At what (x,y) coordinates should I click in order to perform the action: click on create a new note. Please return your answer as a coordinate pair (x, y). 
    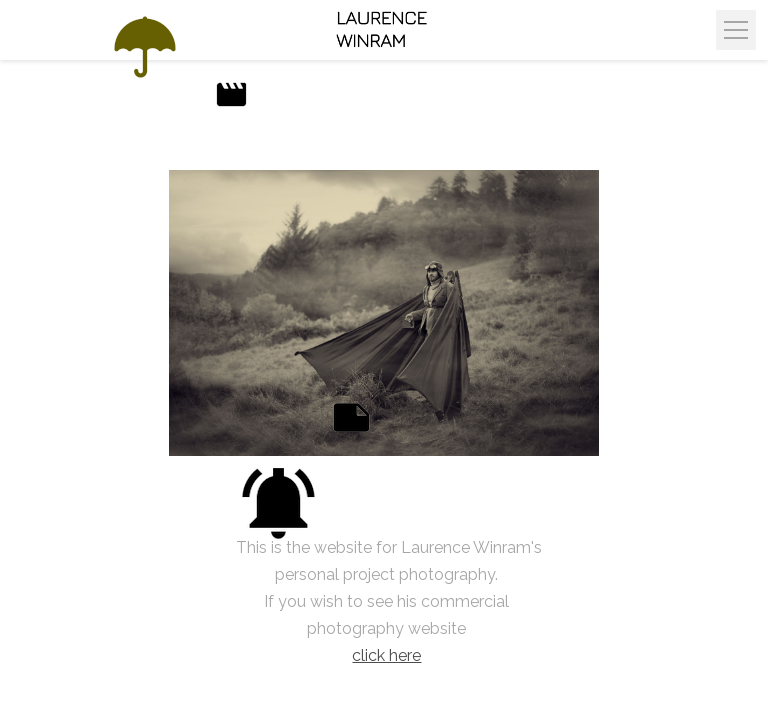
    Looking at the image, I should click on (351, 417).